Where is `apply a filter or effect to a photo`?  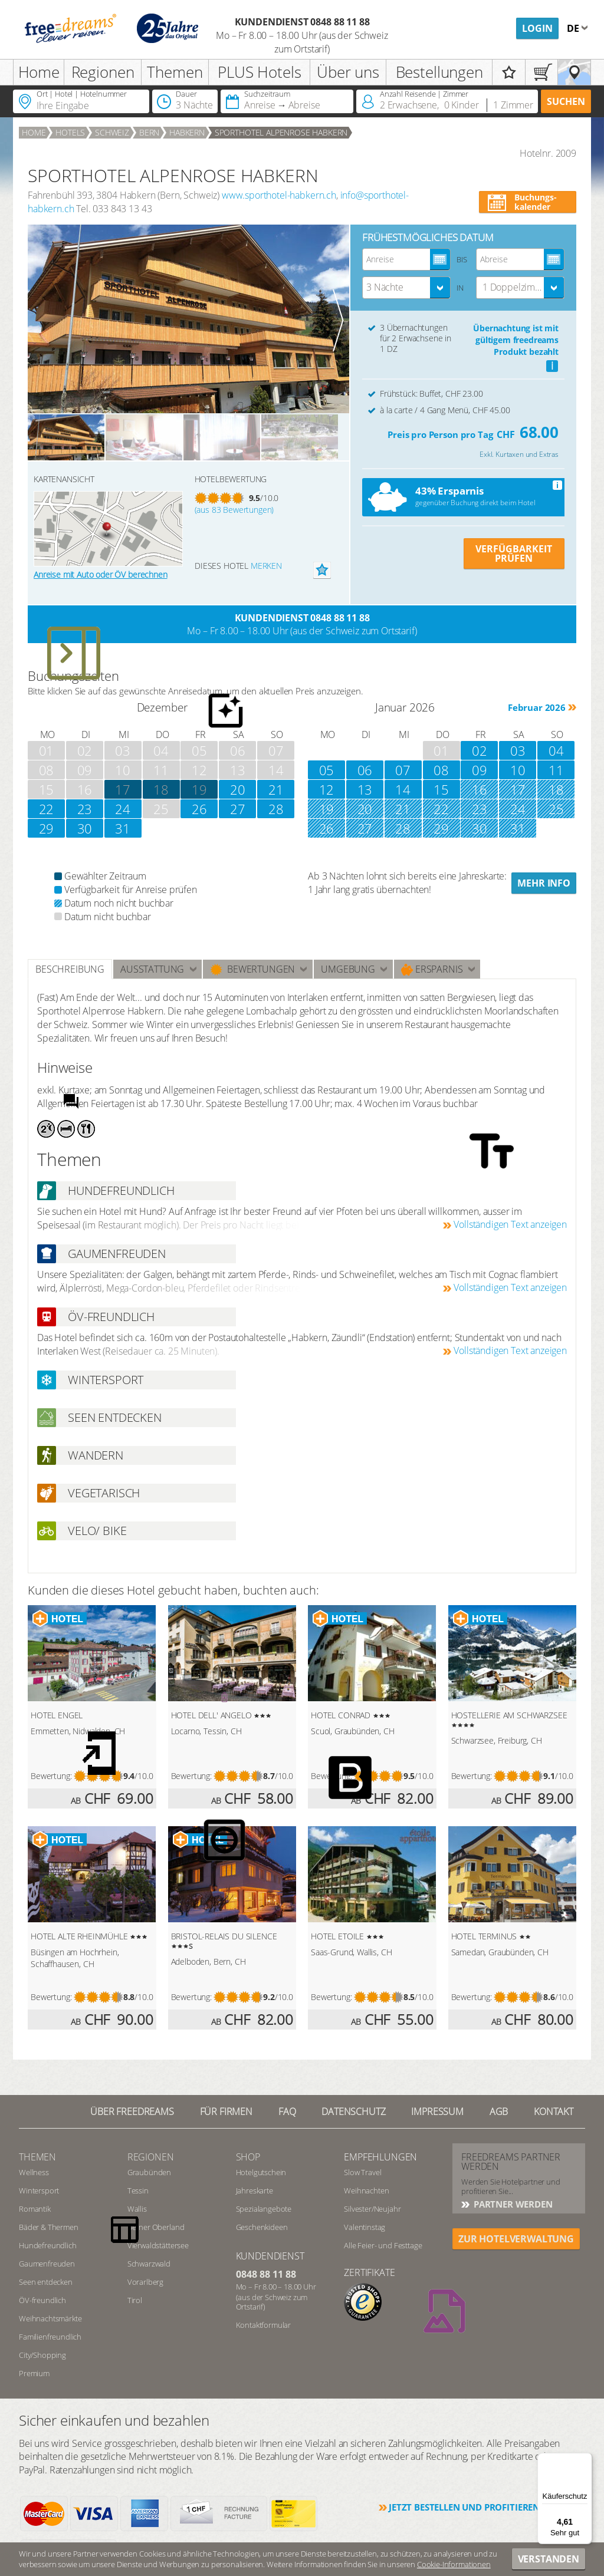
apply a filter or effect to a photo is located at coordinates (225, 710).